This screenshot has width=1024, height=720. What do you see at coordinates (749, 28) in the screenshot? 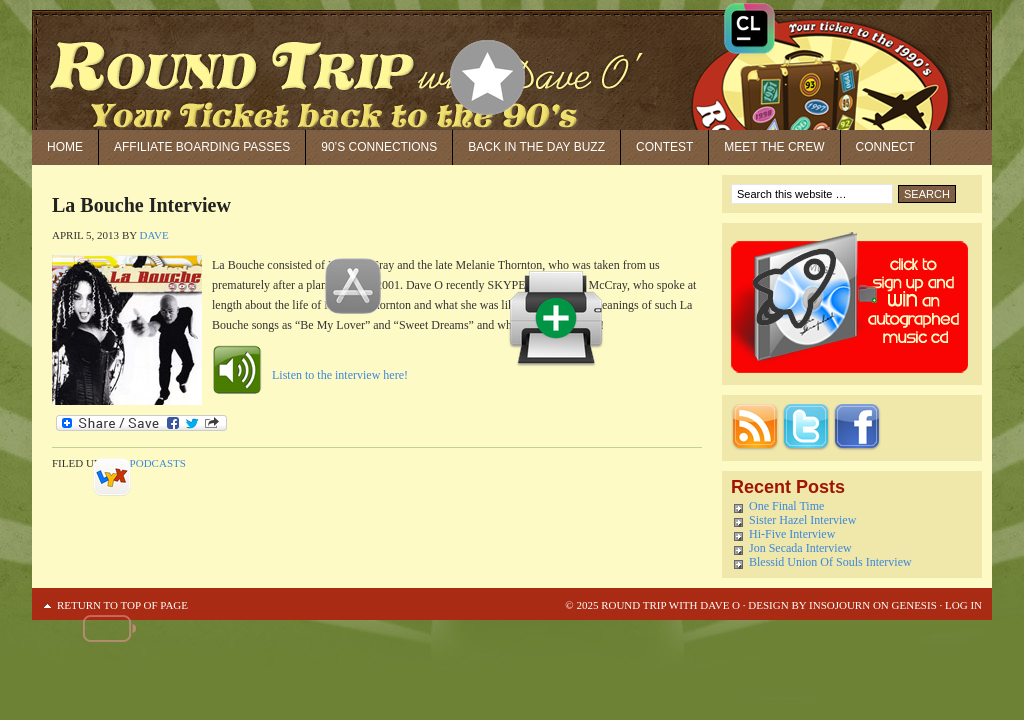
I see `open CLion IDE application` at bounding box center [749, 28].